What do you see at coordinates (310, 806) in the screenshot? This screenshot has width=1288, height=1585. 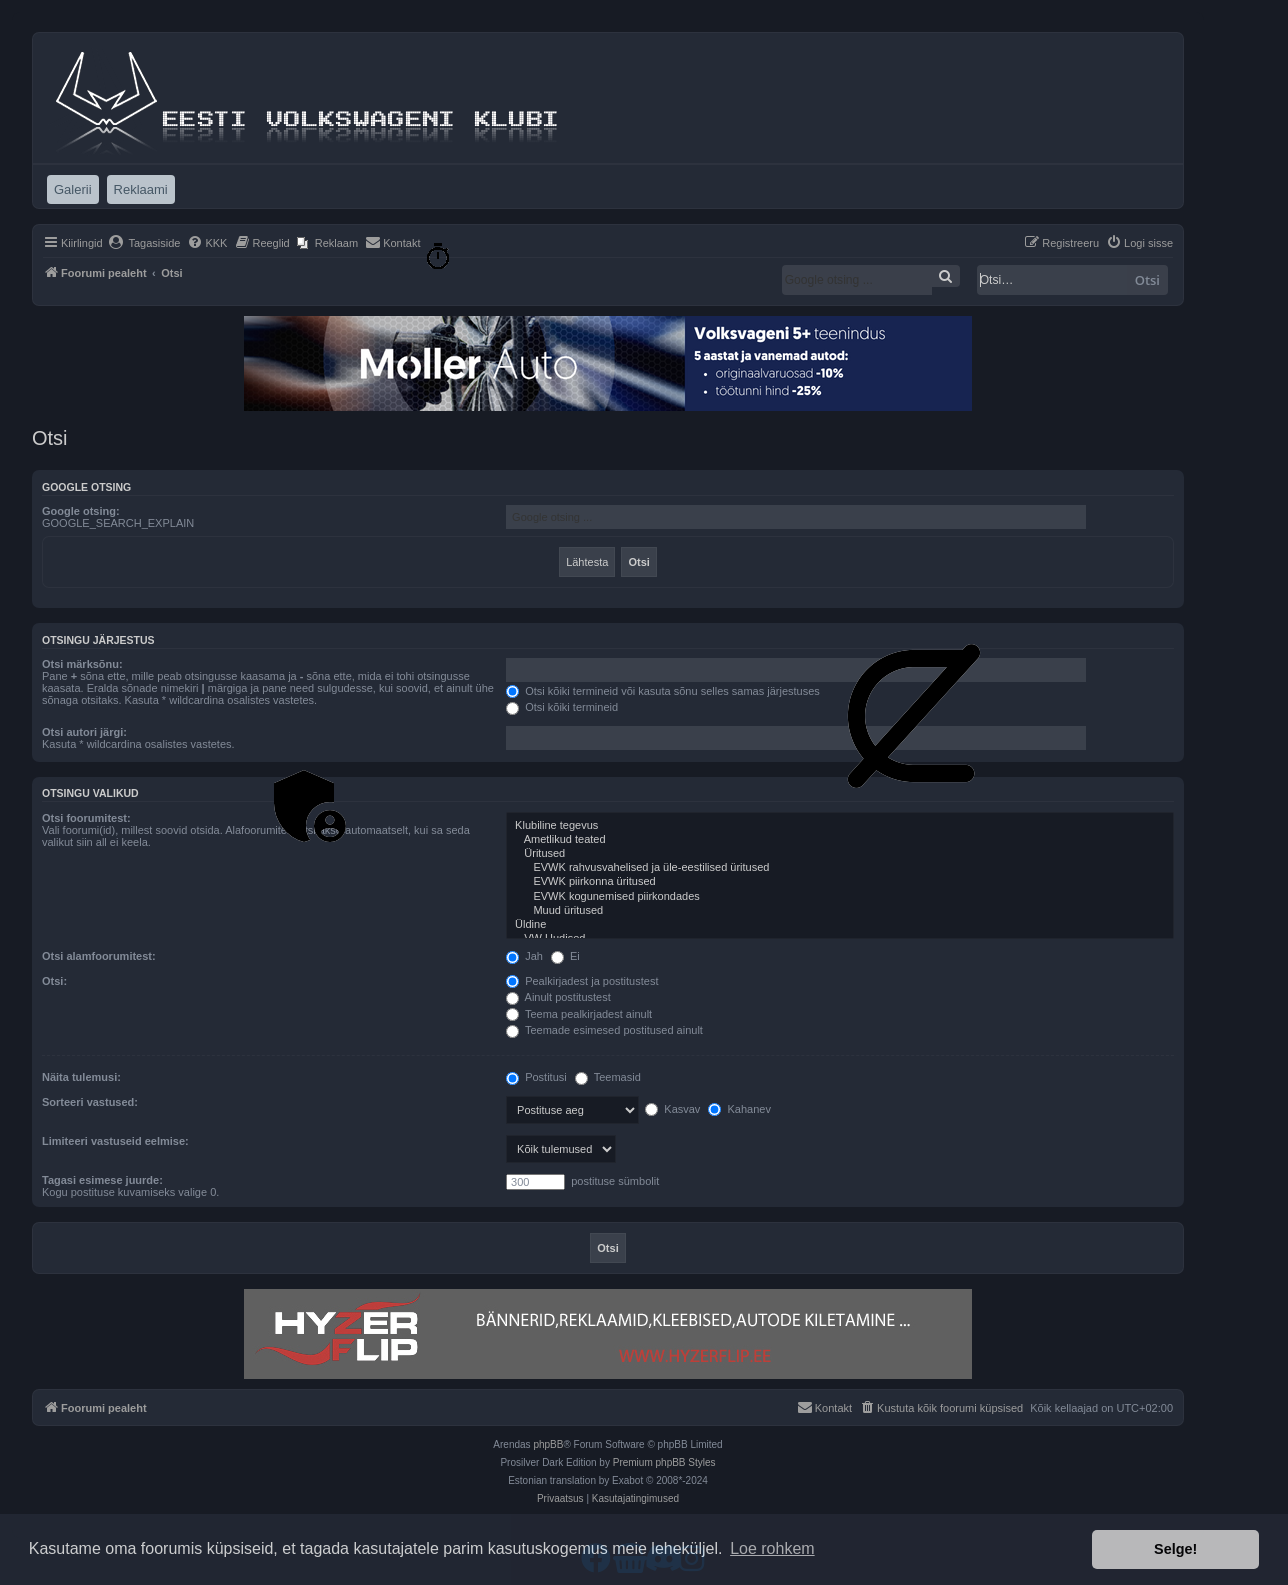 I see `access admin or security settings` at bounding box center [310, 806].